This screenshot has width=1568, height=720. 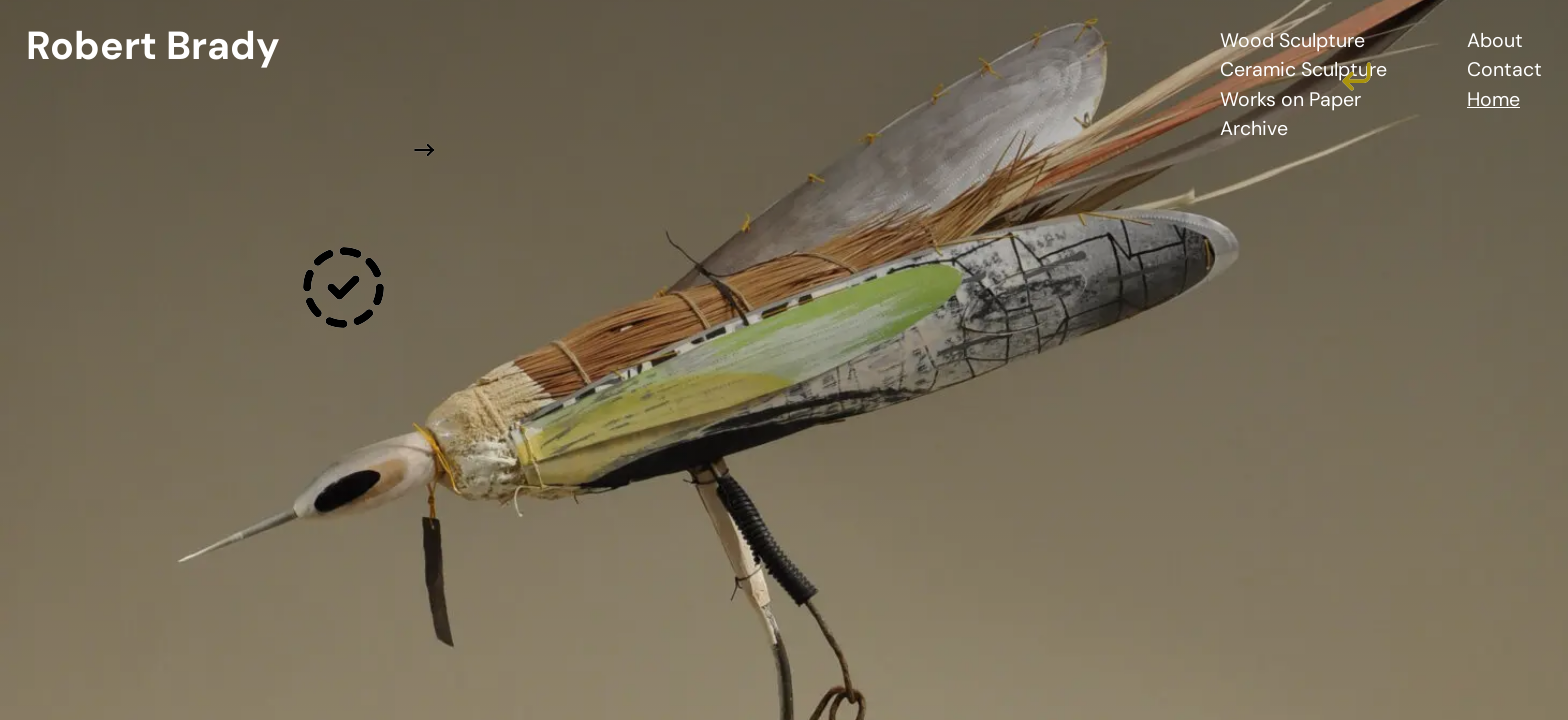 I want to click on mark task as complete, so click(x=343, y=287).